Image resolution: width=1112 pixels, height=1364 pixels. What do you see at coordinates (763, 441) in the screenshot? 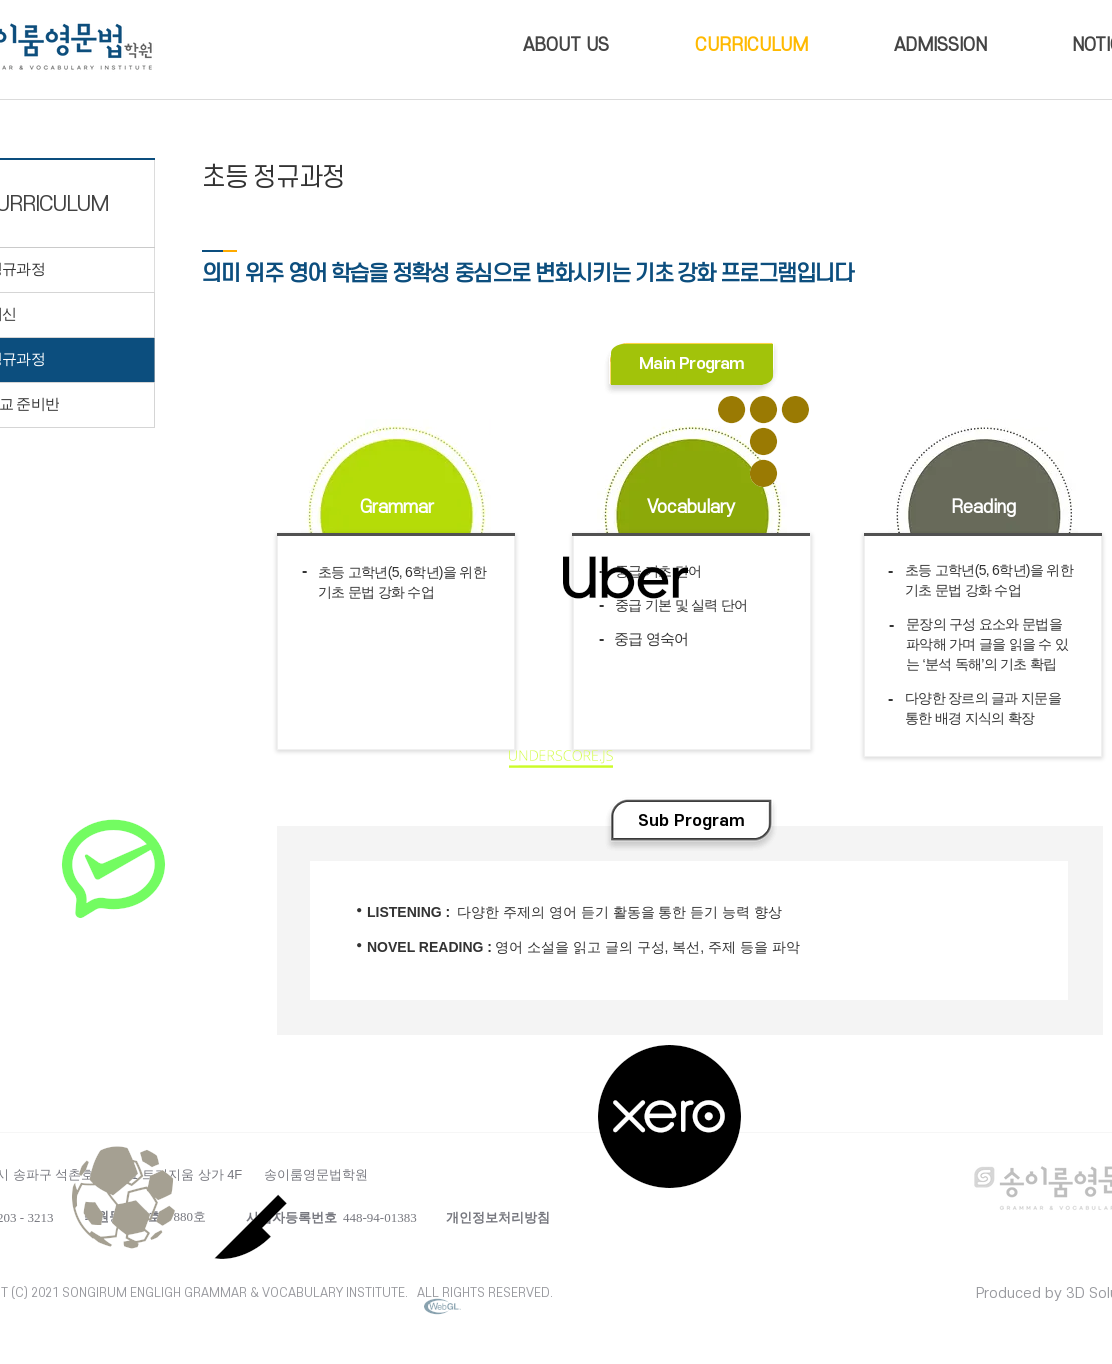
I see `telefonica brand logo` at bounding box center [763, 441].